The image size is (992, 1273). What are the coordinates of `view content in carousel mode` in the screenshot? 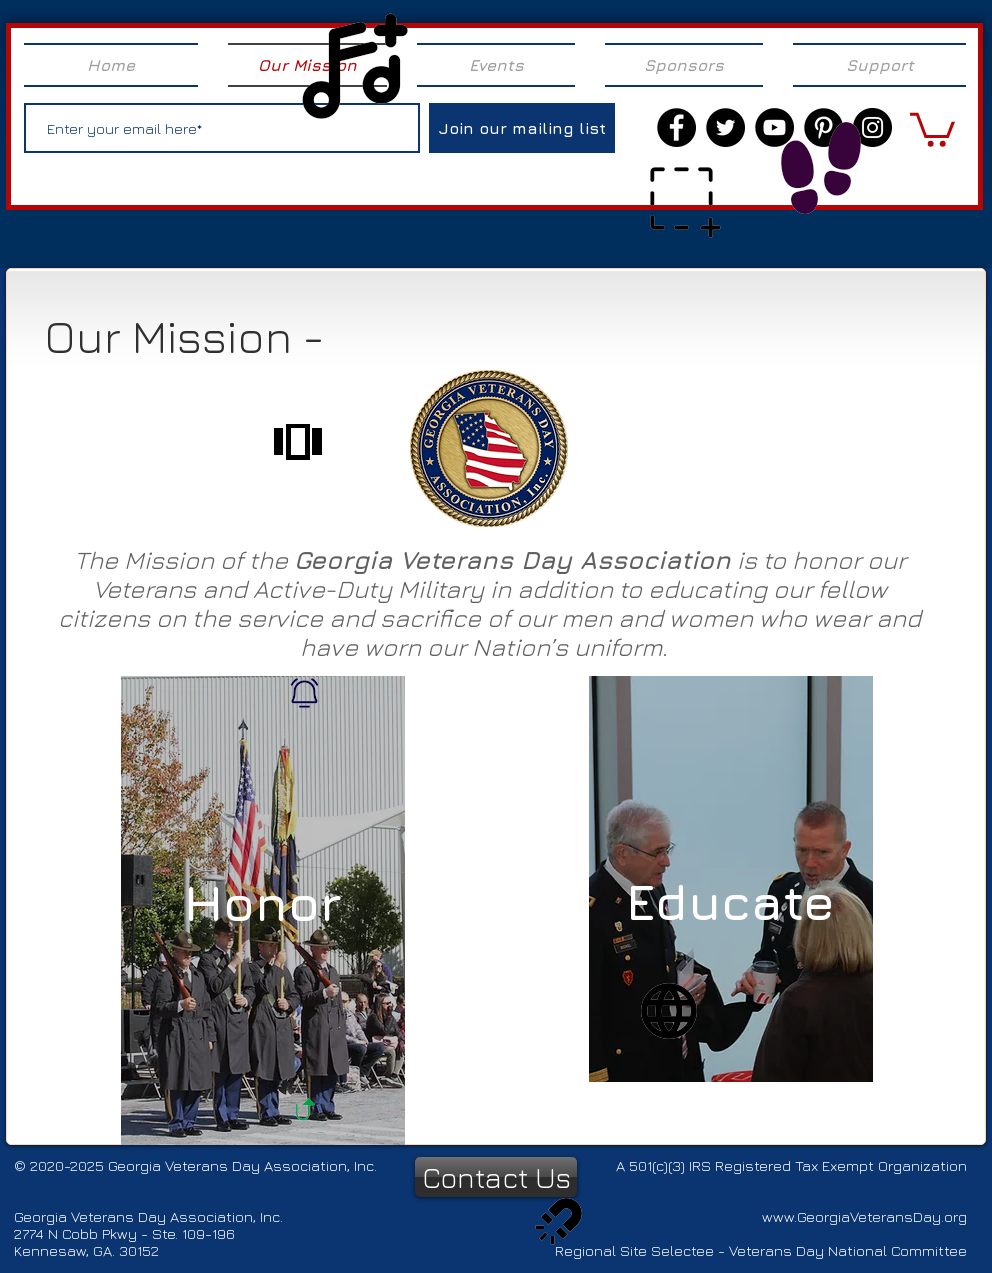 It's located at (298, 443).